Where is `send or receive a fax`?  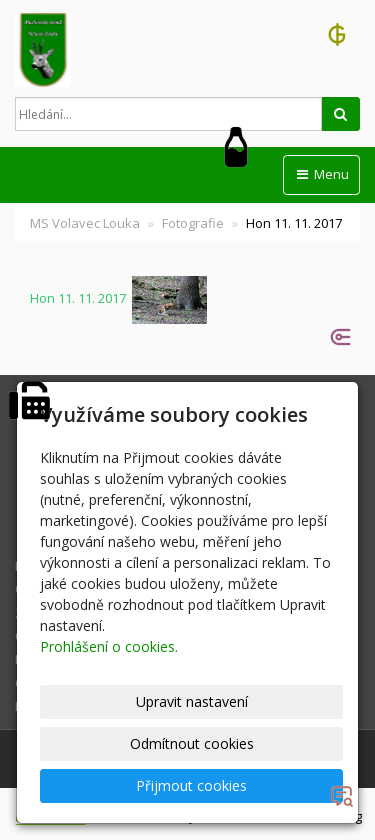 send or receive a fax is located at coordinates (29, 401).